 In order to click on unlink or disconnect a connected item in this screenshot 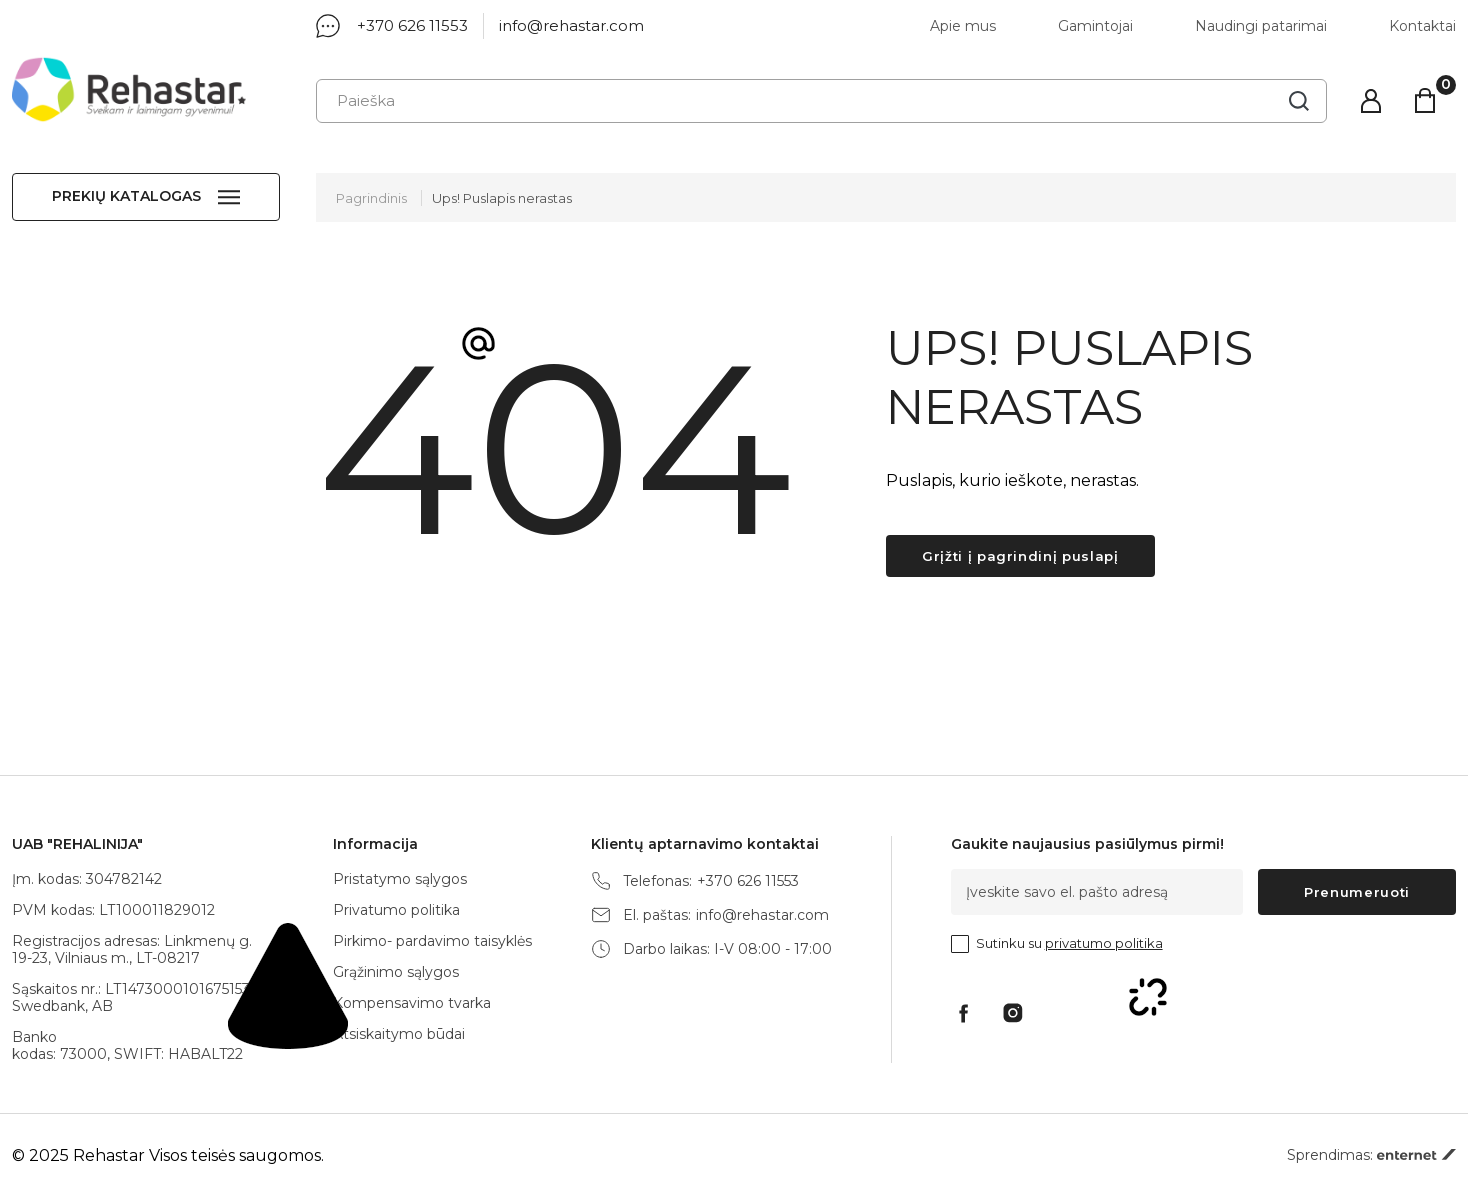, I will do `click(1148, 997)`.